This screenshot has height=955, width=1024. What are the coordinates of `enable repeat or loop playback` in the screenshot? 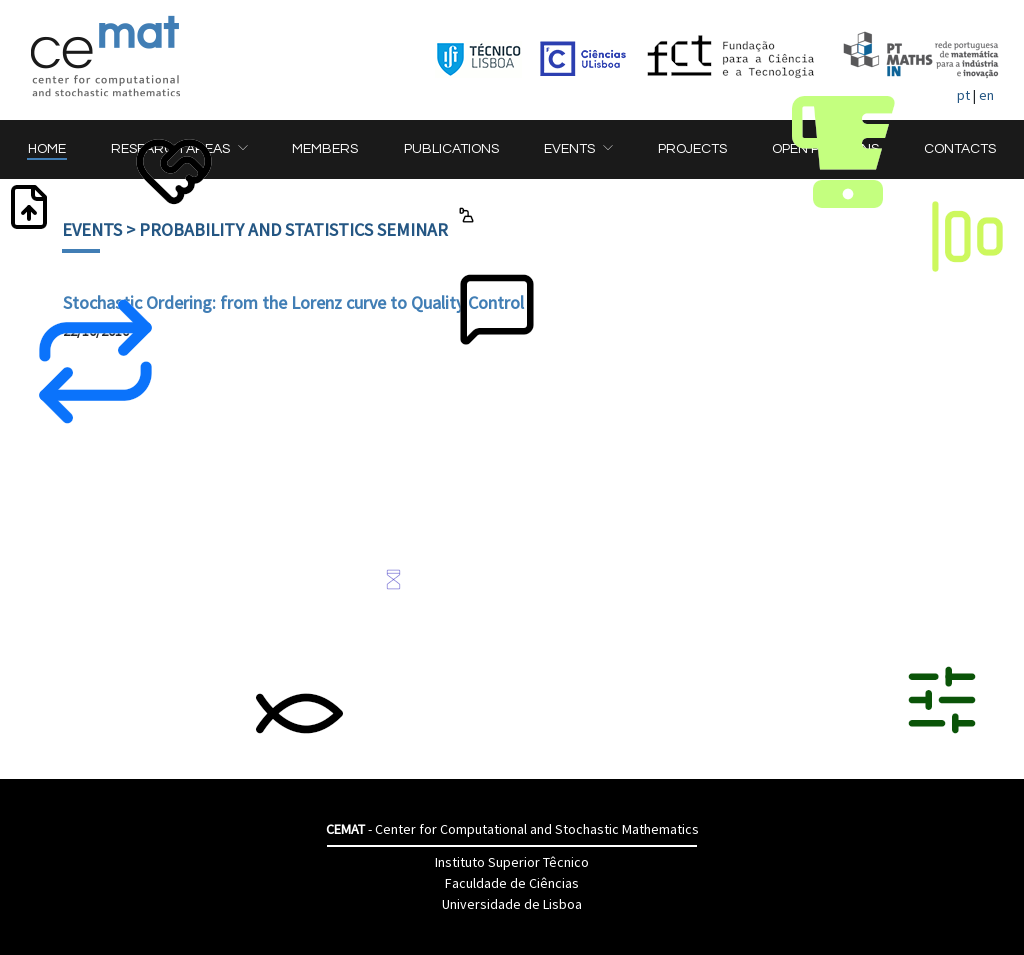 It's located at (95, 361).